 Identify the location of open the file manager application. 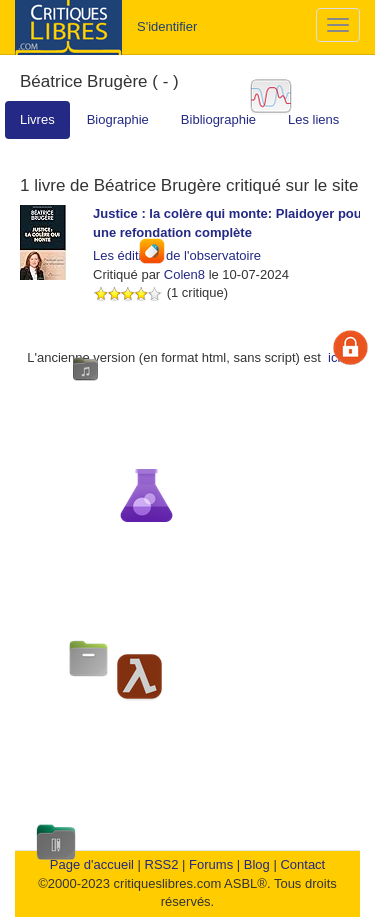
(88, 658).